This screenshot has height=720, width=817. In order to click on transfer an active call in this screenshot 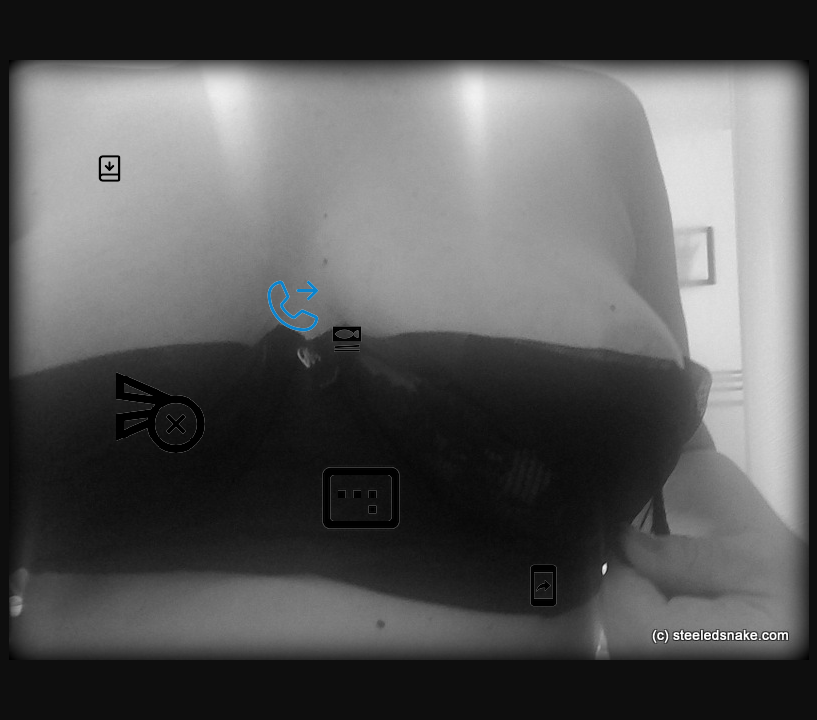, I will do `click(294, 305)`.